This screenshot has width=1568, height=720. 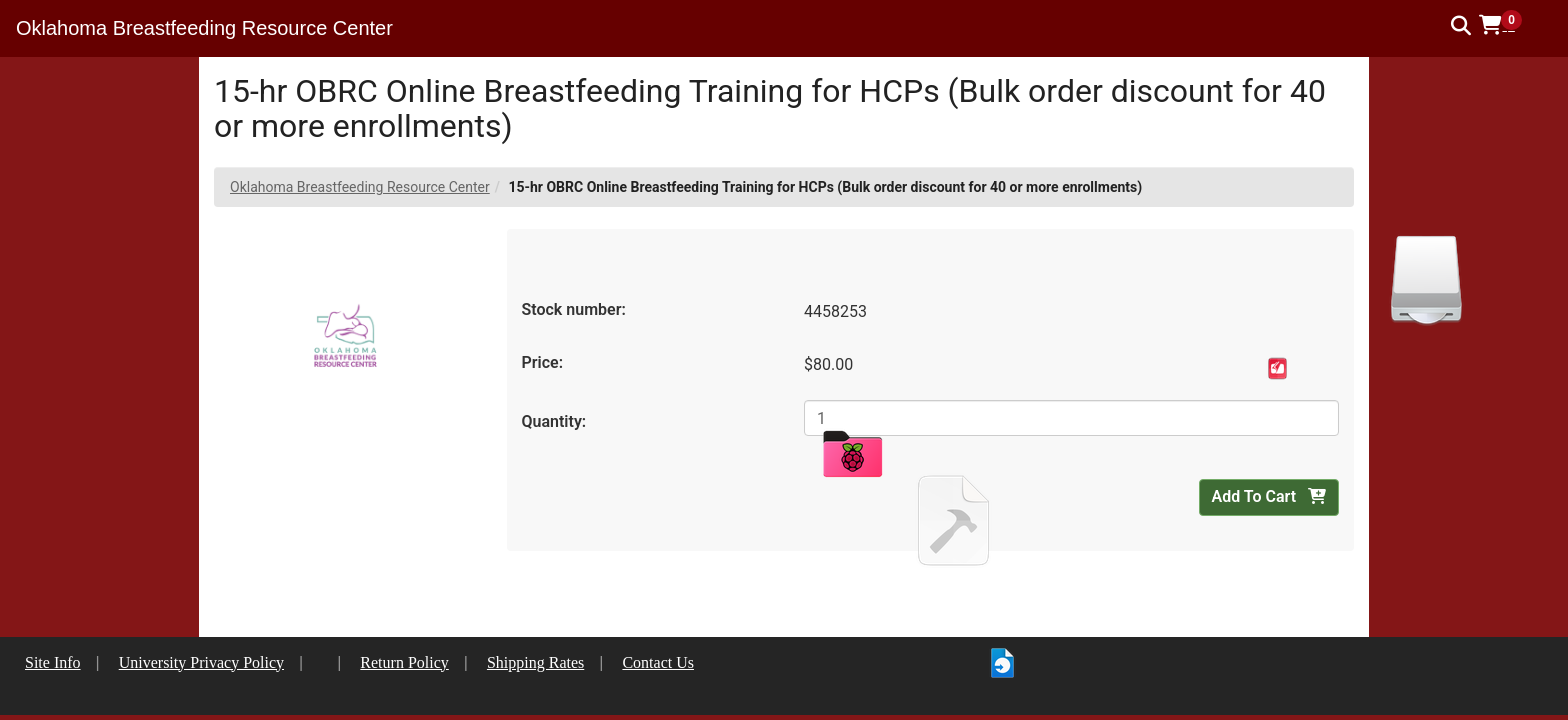 What do you see at coordinates (852, 455) in the screenshot?
I see `open raspberry pi project files` at bounding box center [852, 455].